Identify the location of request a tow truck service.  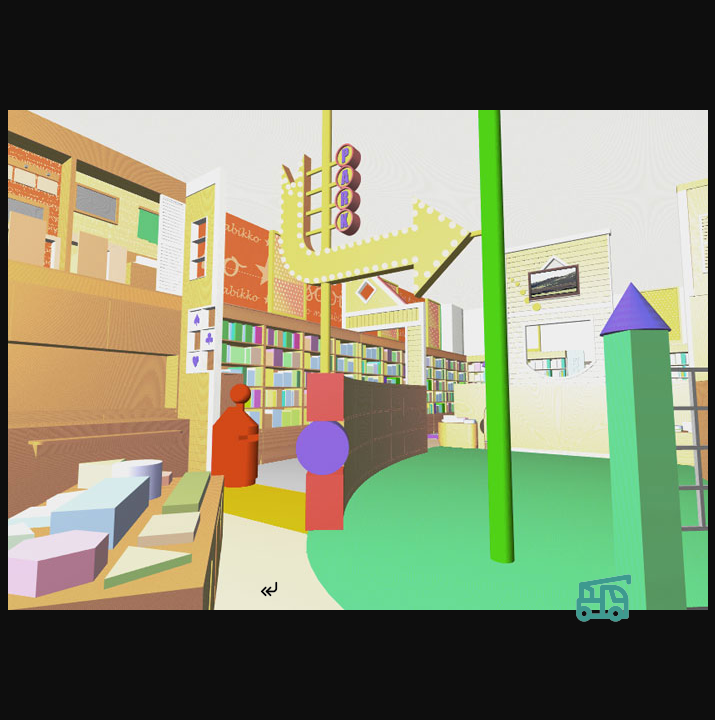
(602, 600).